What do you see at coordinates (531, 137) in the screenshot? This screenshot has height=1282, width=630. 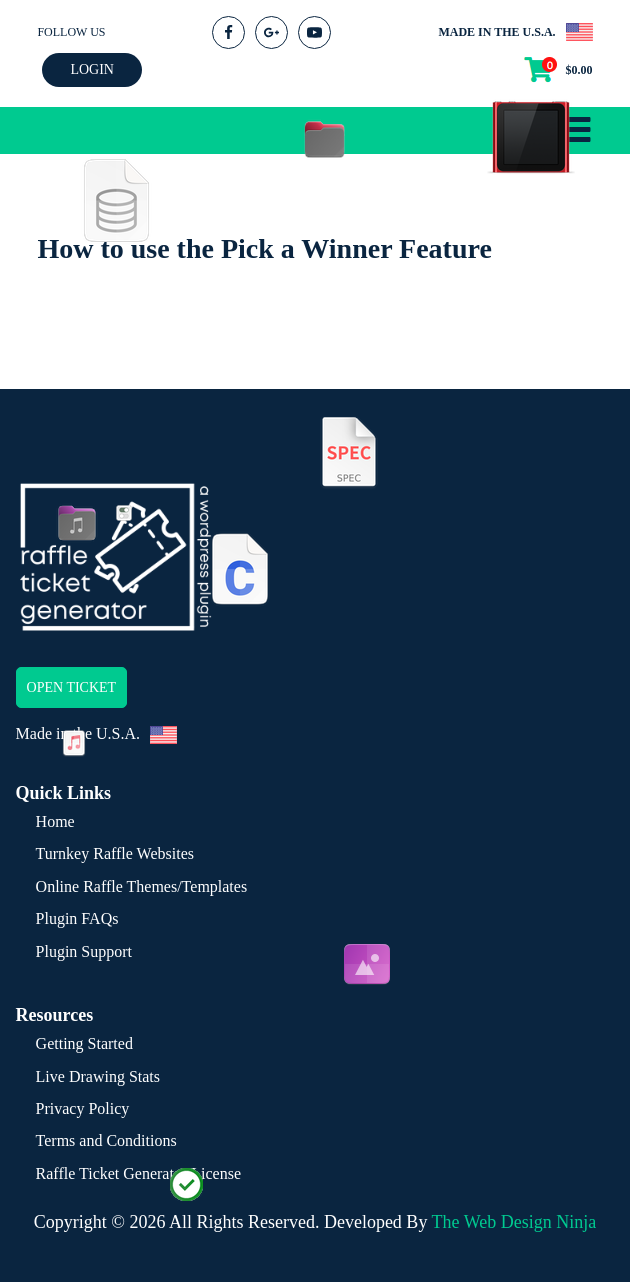 I see `represents a connected iPod nano device` at bounding box center [531, 137].